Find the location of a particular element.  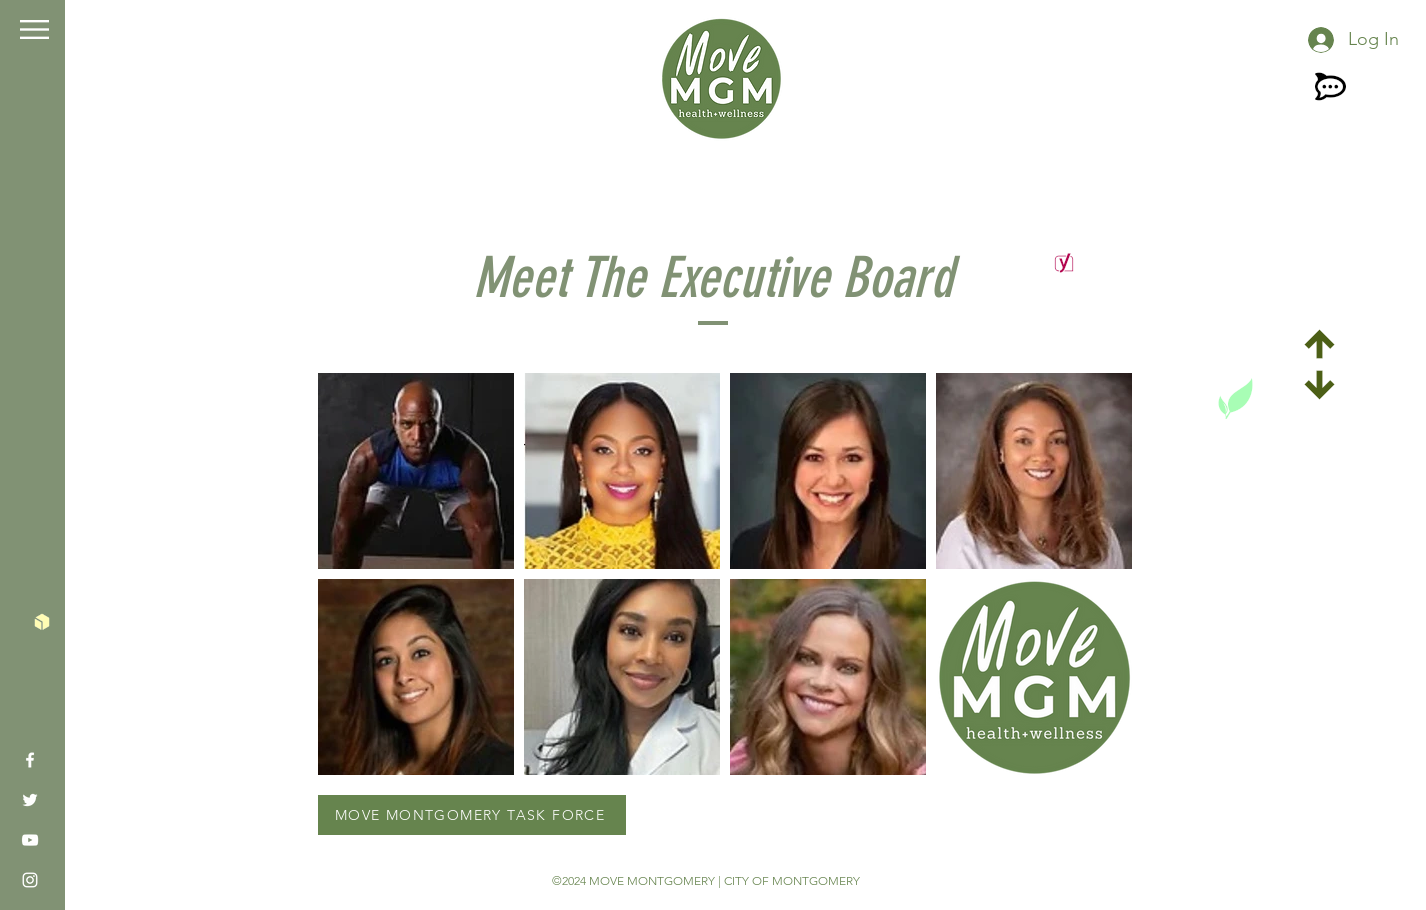

expand content vertically is located at coordinates (1319, 364).